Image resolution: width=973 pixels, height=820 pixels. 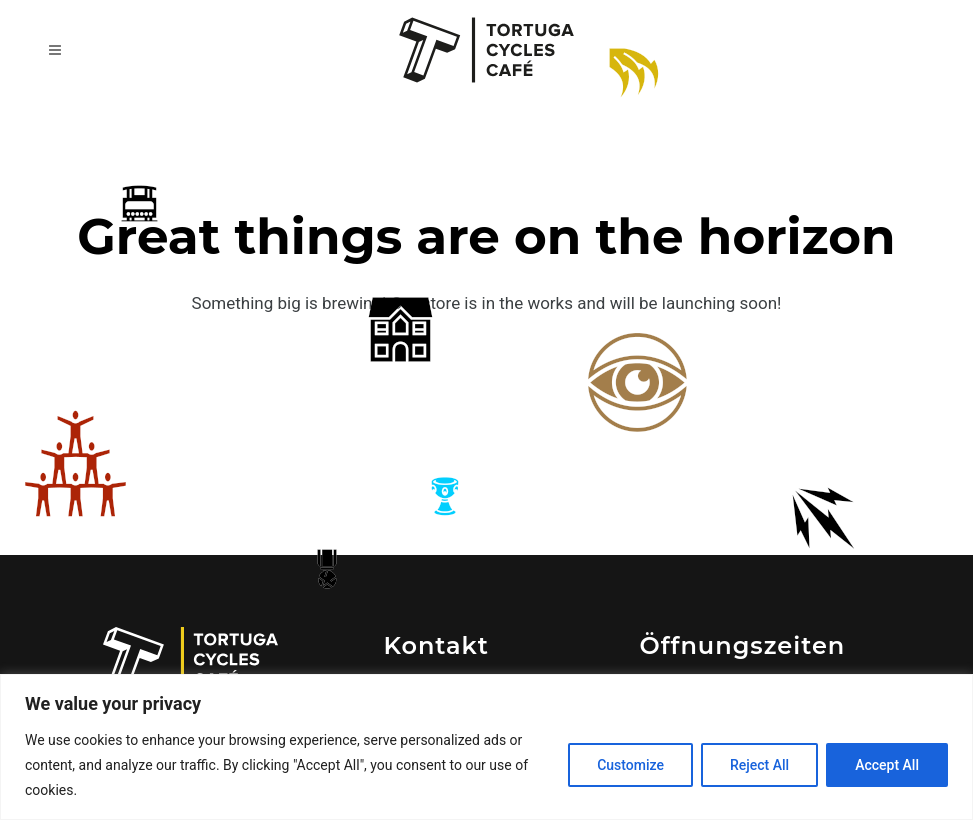 I want to click on view achievements or trophies, so click(x=444, y=496).